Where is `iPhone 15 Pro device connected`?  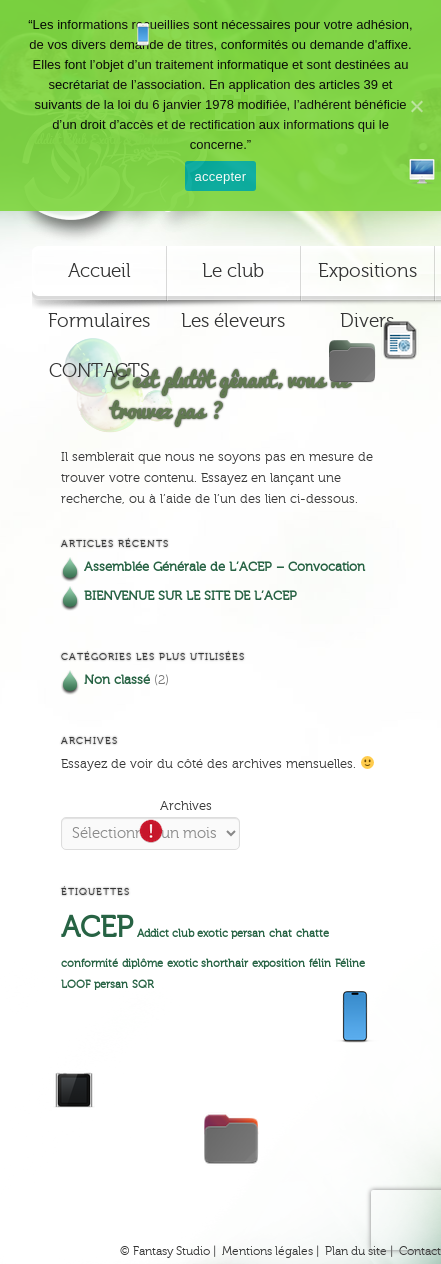
iPhone 15 Pro device connected is located at coordinates (355, 1017).